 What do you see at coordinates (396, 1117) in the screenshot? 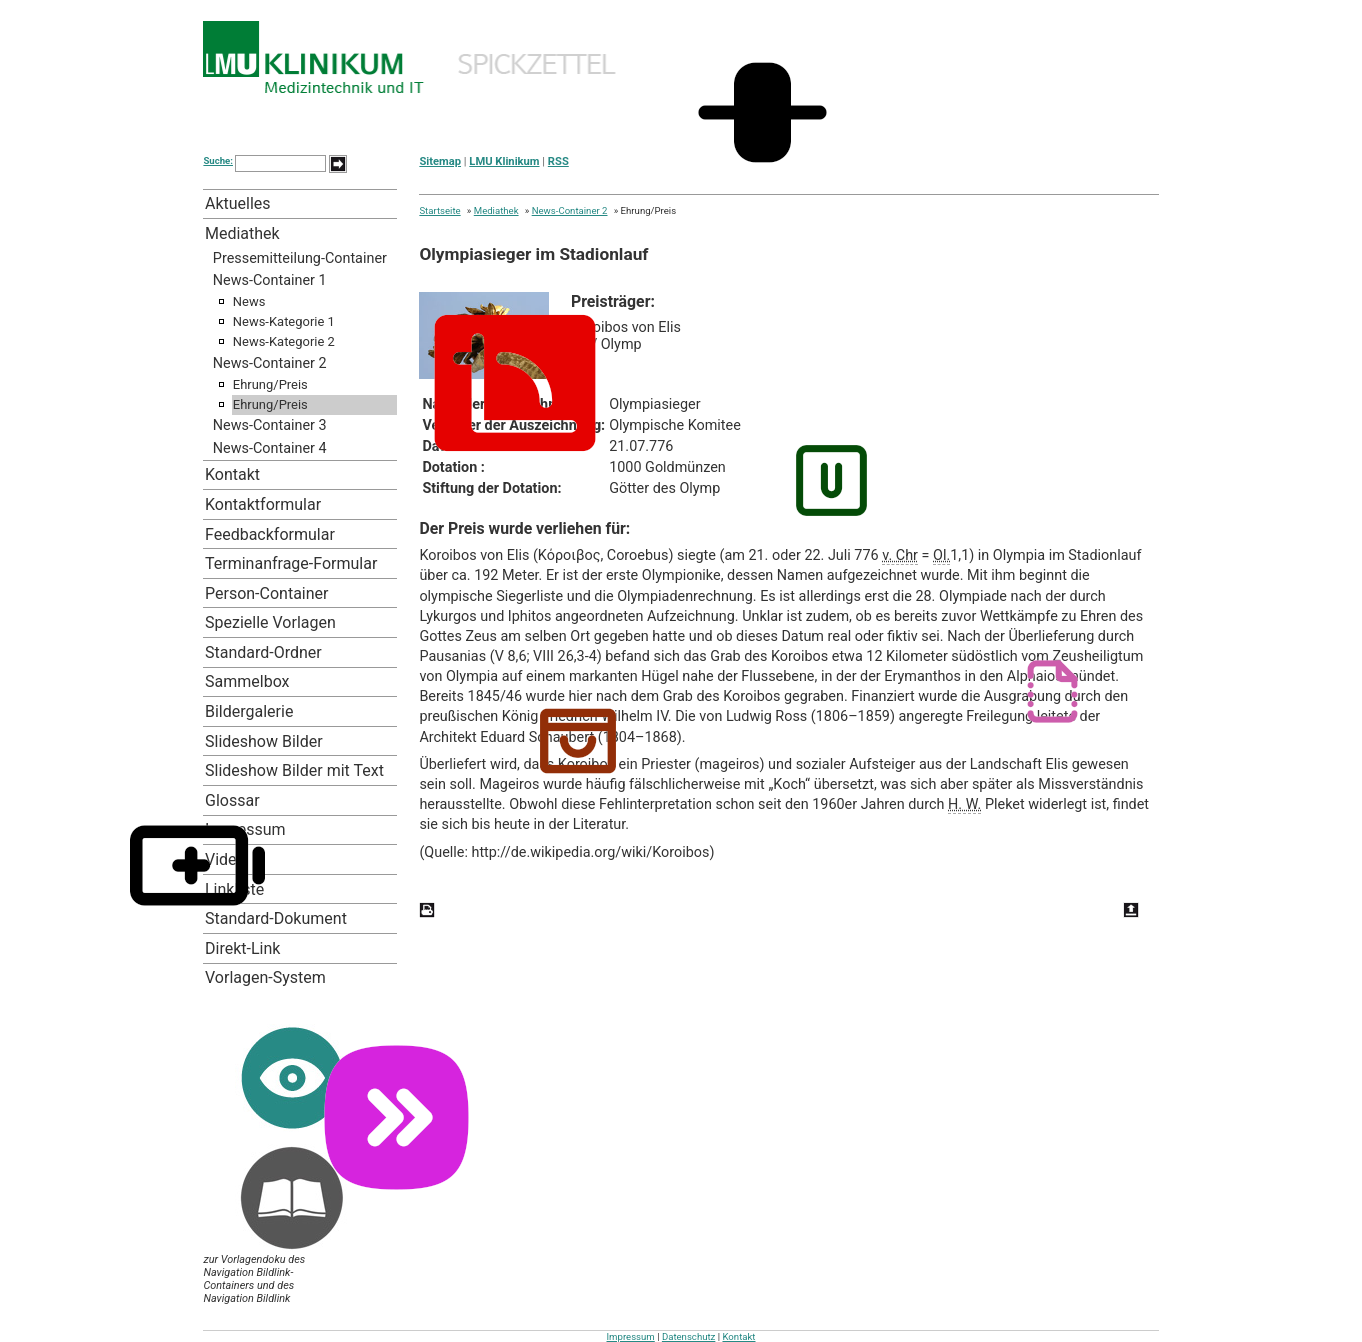
I see `skip forward or advance to next item` at bounding box center [396, 1117].